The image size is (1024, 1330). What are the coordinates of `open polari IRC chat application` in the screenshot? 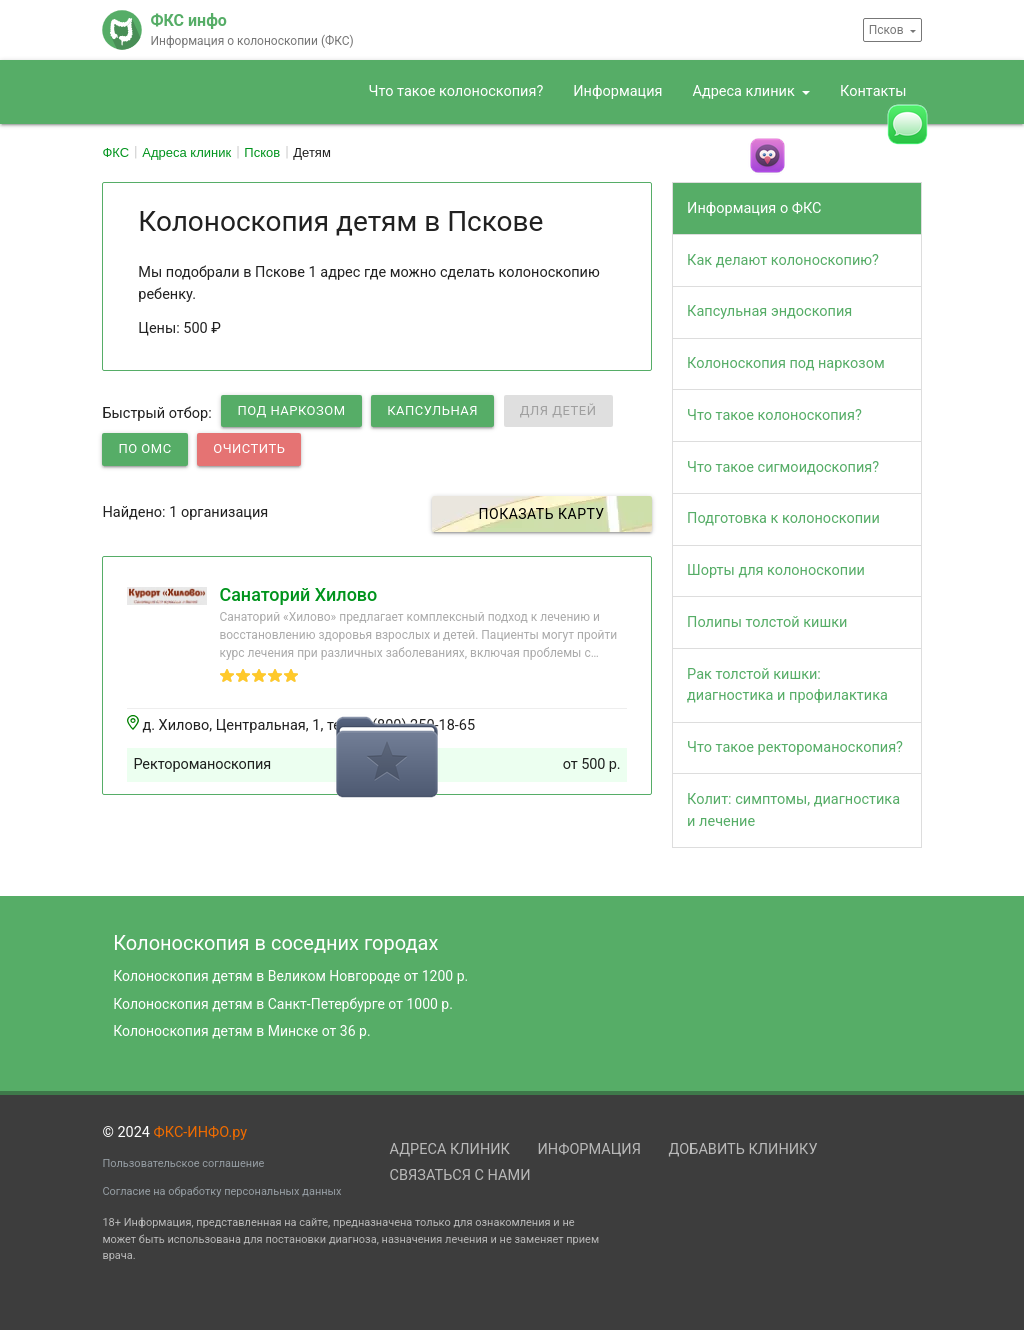 It's located at (907, 124).